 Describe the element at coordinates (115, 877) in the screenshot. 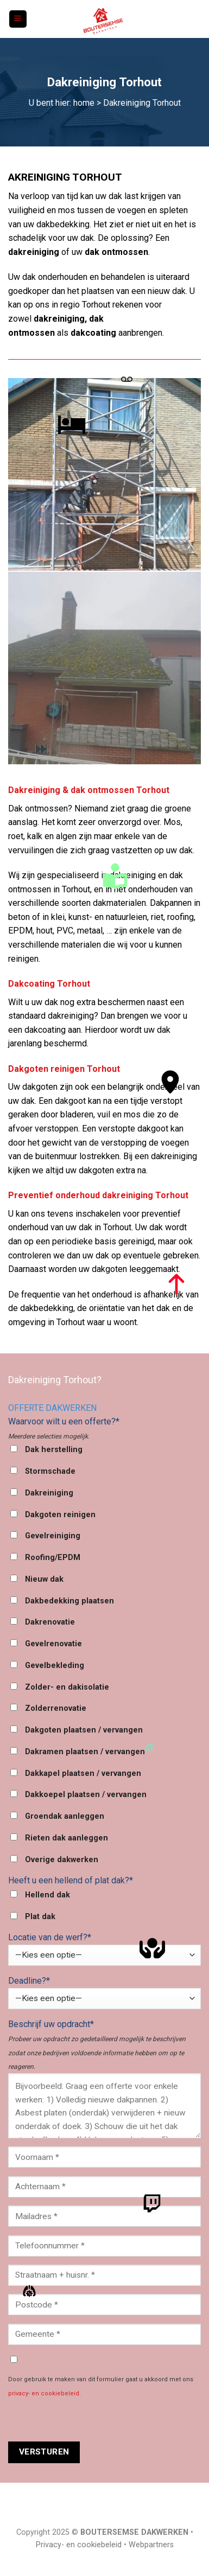

I see `open reading mode or e-reader view` at that location.